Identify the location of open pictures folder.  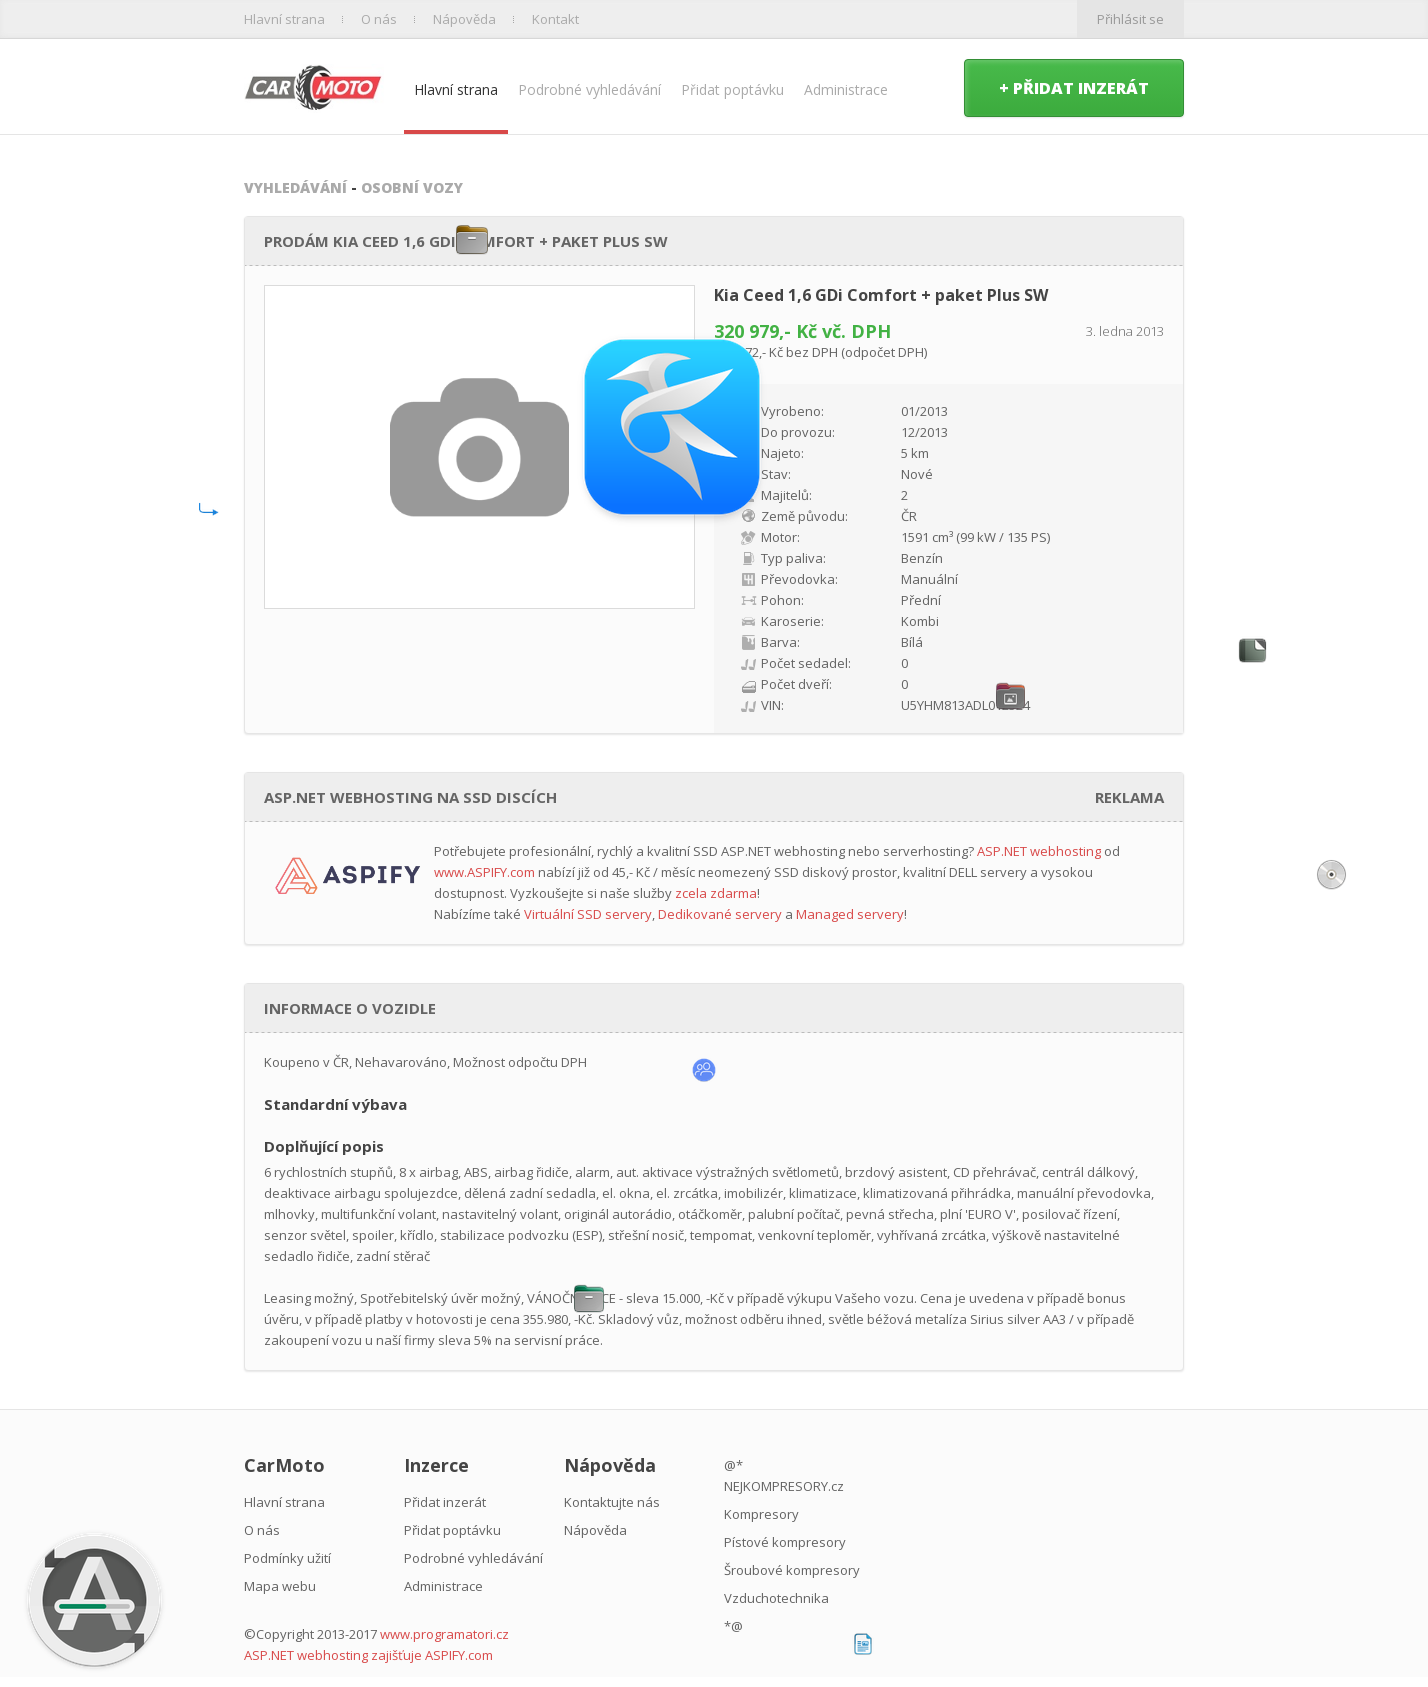
(1010, 695).